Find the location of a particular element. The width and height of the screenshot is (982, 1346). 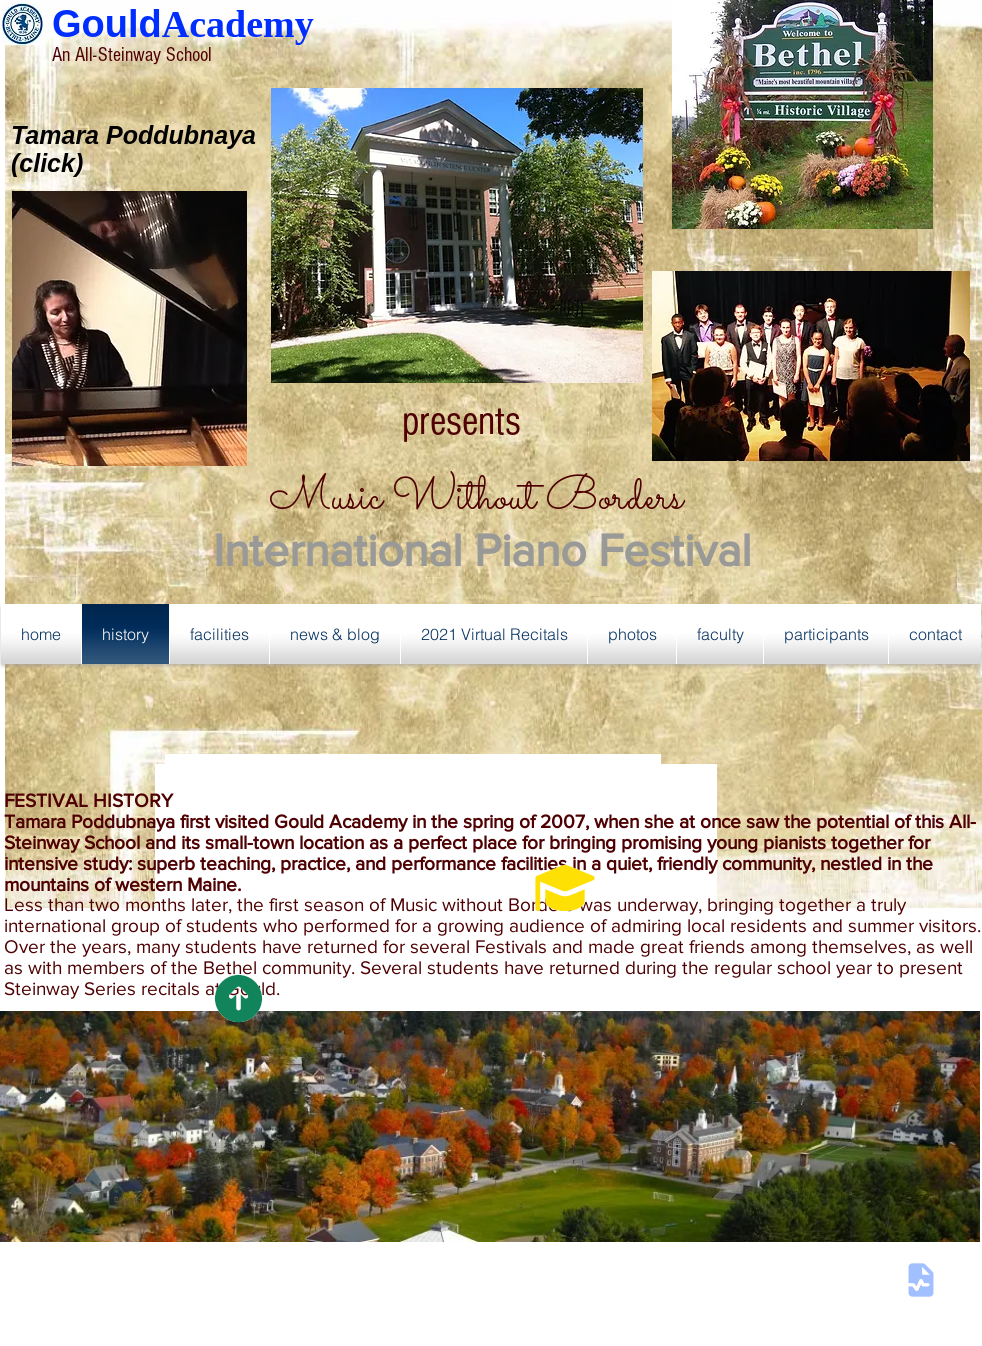

access education or learning resources is located at coordinates (565, 888).